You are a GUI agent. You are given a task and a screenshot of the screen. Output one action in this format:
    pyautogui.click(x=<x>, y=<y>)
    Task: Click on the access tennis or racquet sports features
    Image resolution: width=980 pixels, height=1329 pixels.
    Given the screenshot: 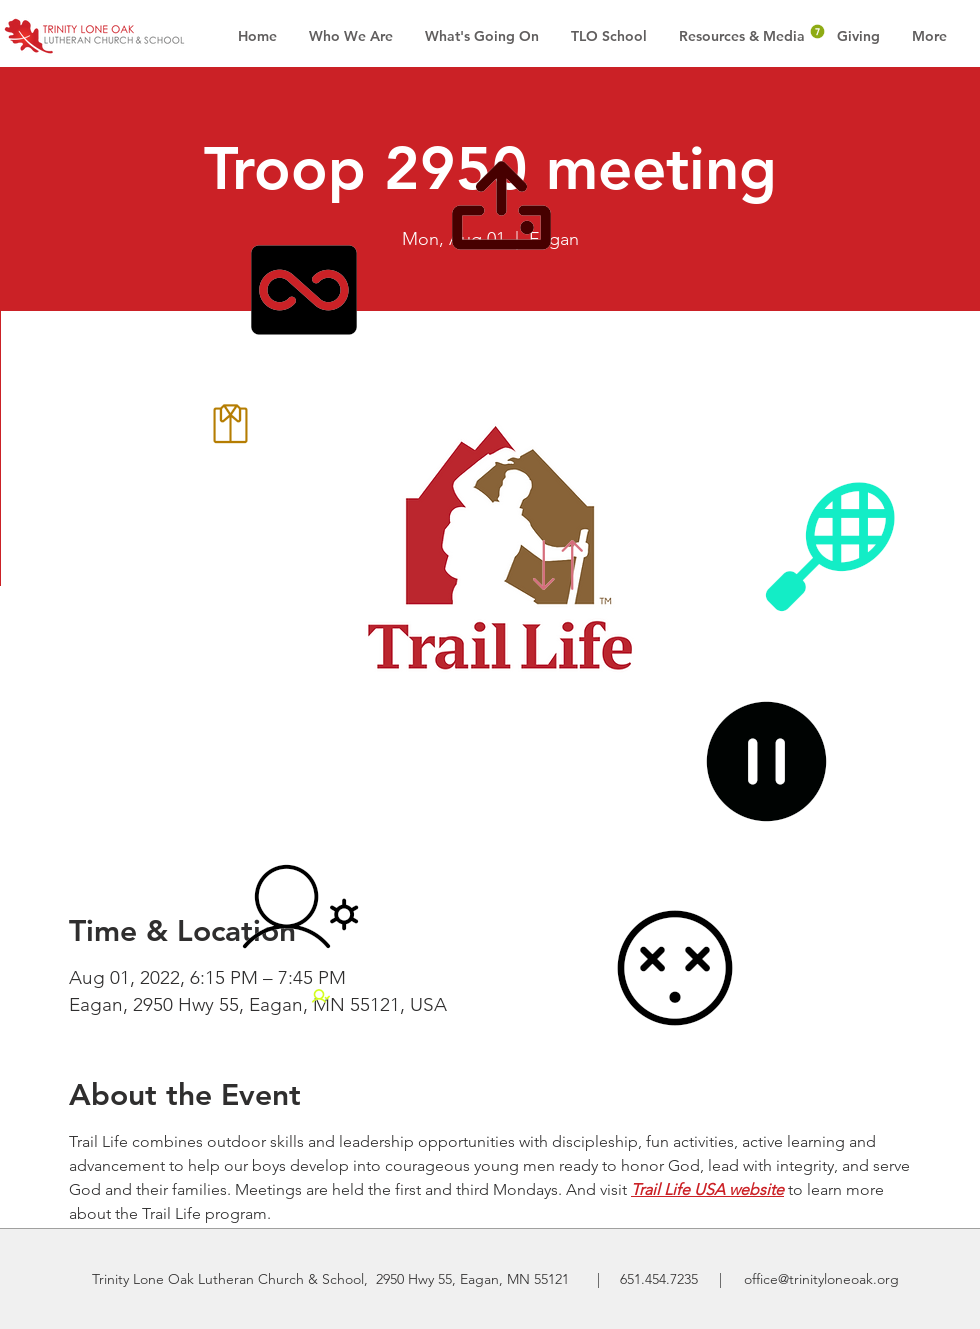 What is the action you would take?
    pyautogui.click(x=828, y=549)
    